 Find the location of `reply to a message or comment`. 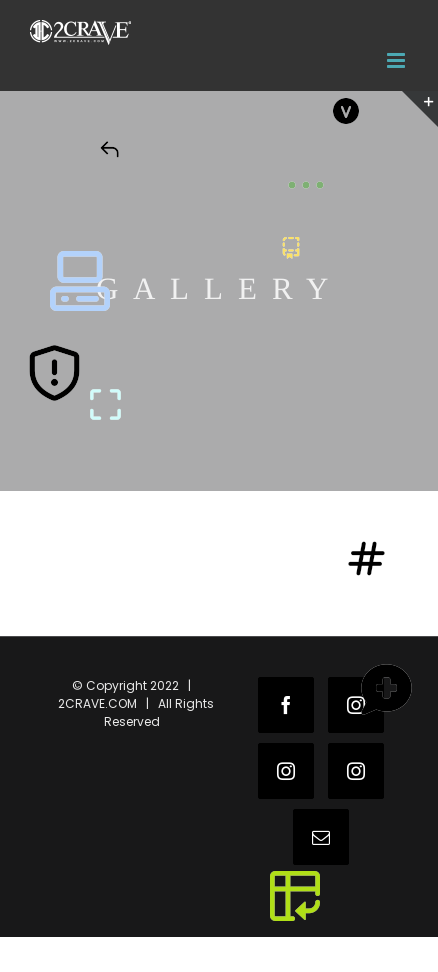

reply to a message or comment is located at coordinates (109, 149).